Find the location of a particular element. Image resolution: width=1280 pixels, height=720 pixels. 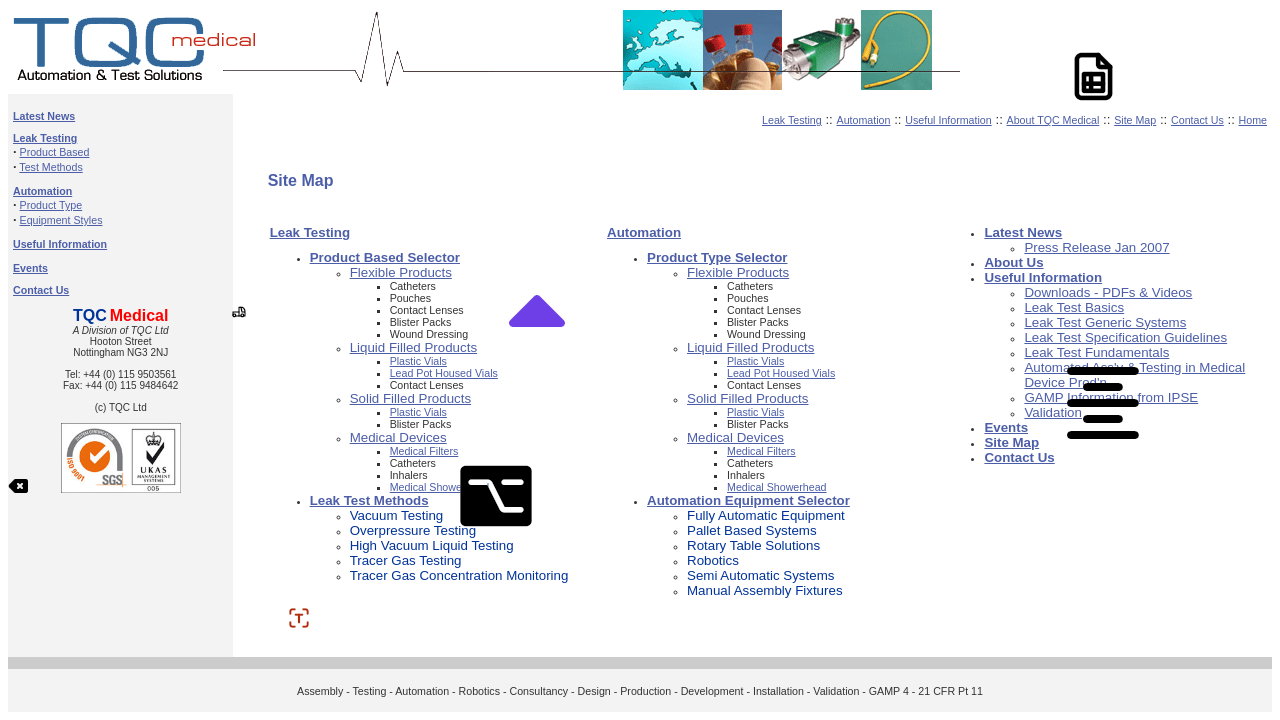

collapse an expanded section is located at coordinates (537, 315).